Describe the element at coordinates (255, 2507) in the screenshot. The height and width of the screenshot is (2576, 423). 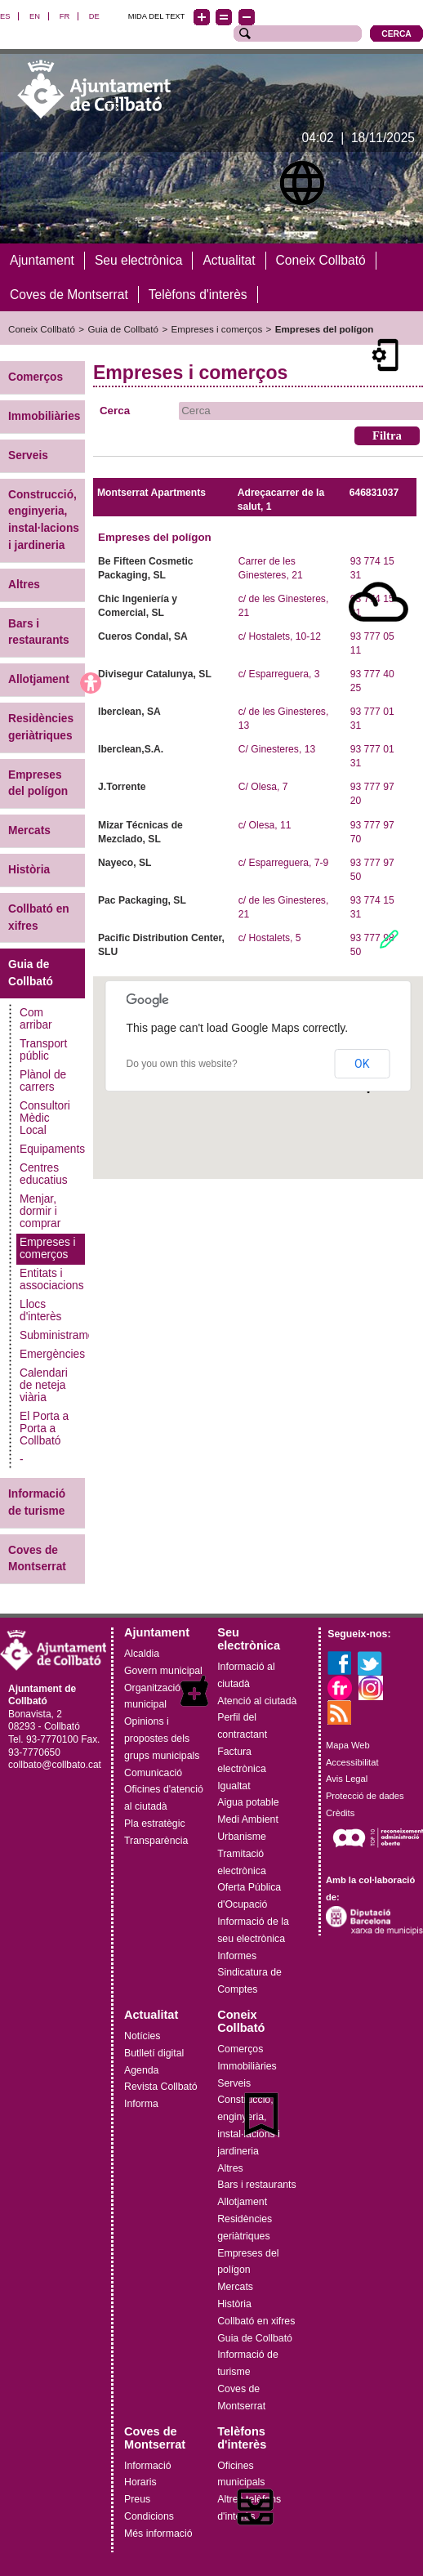
I see `view all inboxes` at that location.